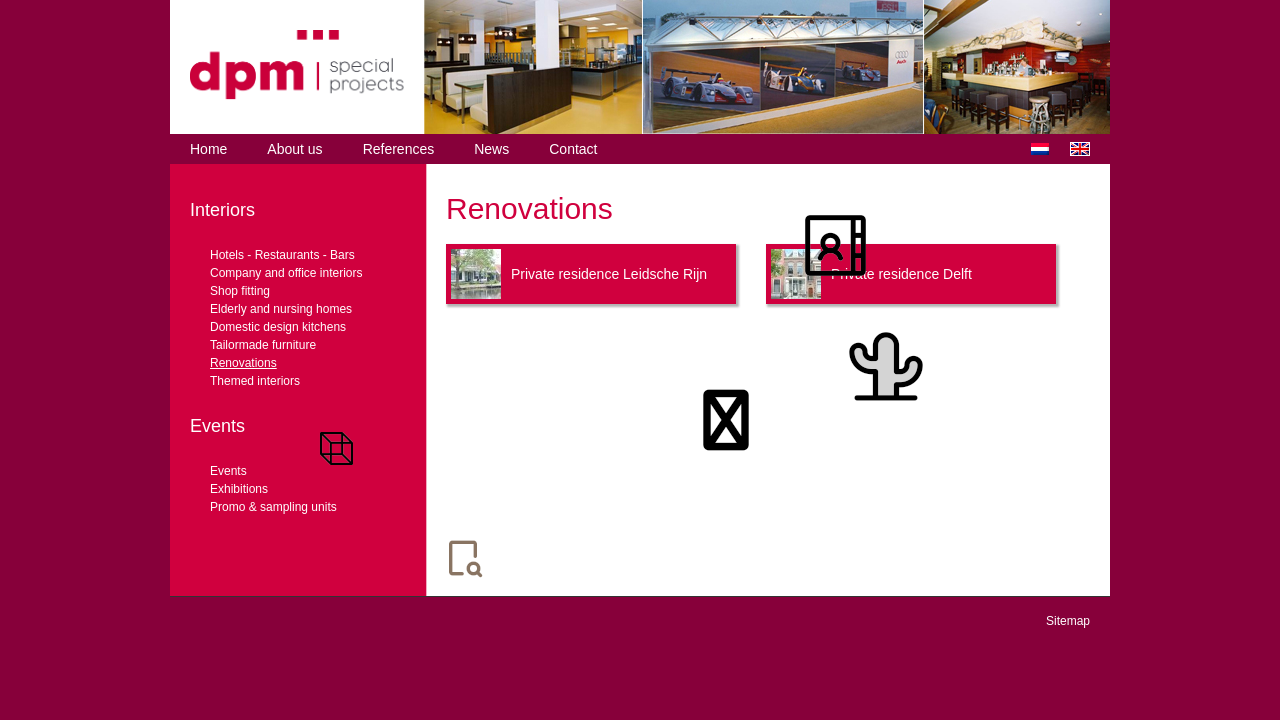 Image resolution: width=1280 pixels, height=720 pixels. I want to click on indicates desert or arid climate theme, so click(886, 369).